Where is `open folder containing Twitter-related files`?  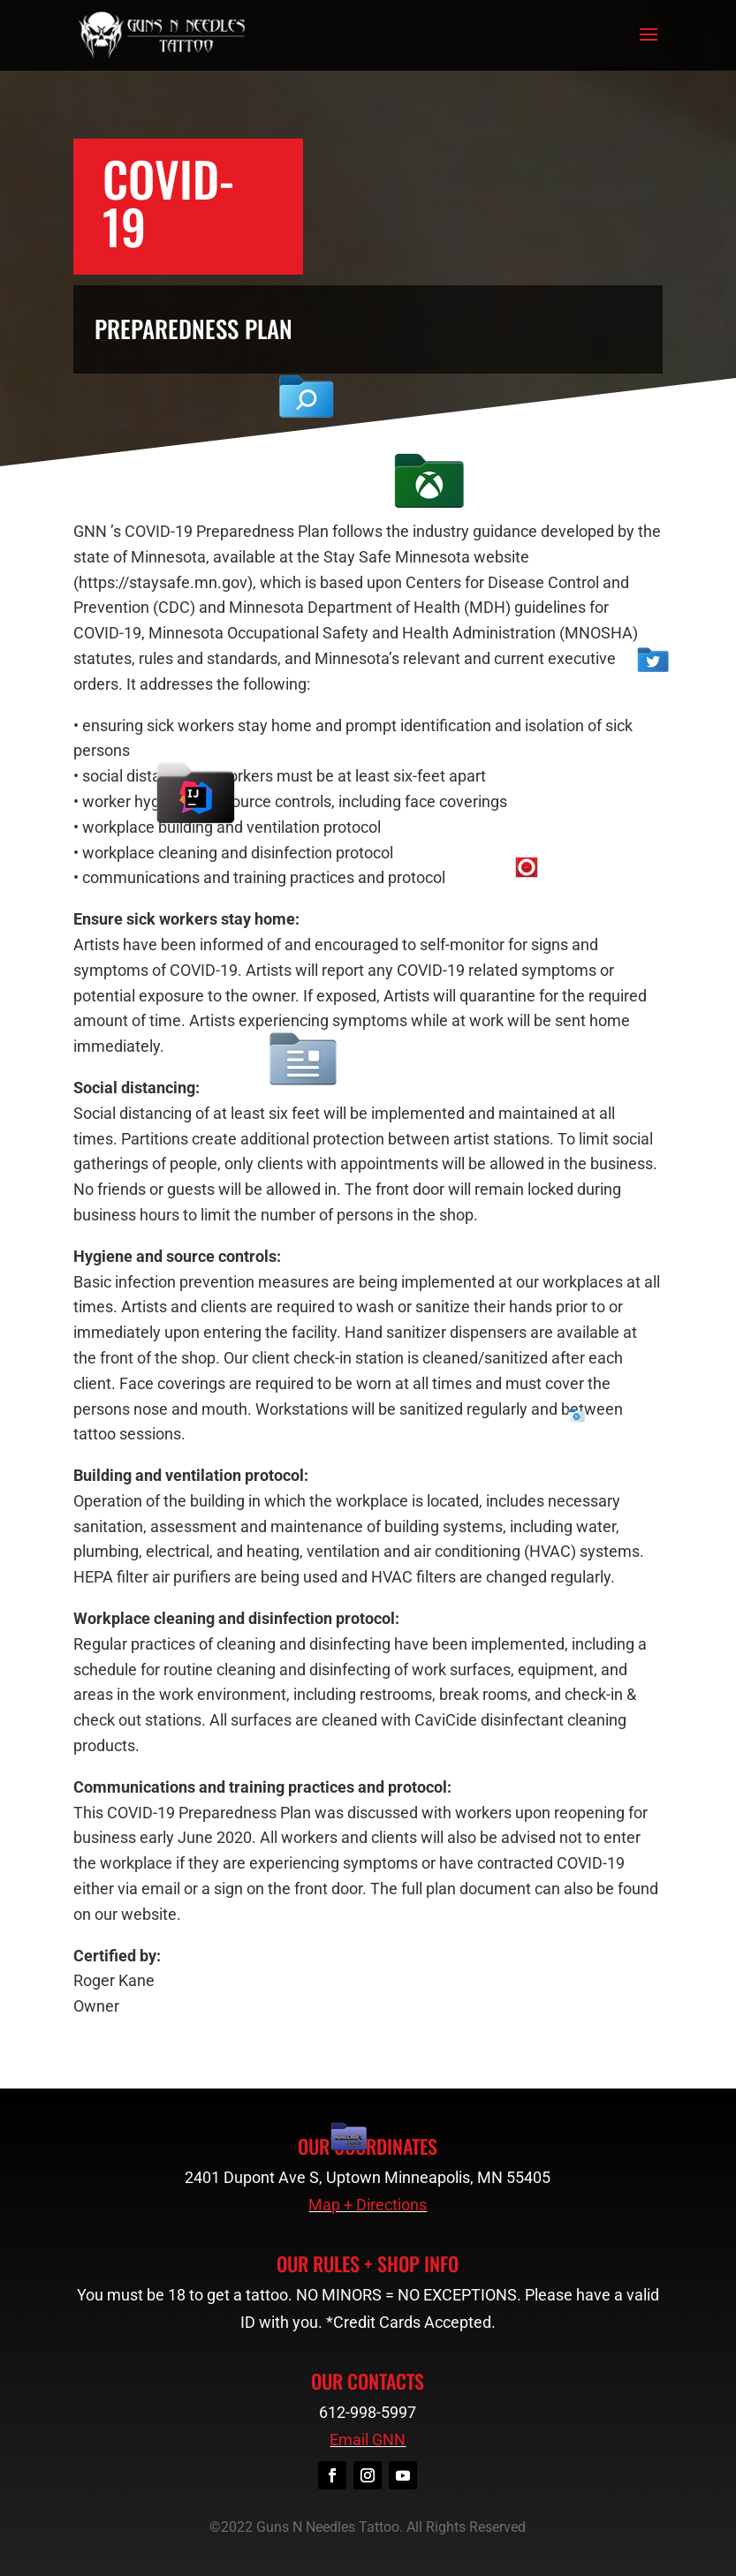 open folder containing Twitter-related files is located at coordinates (653, 661).